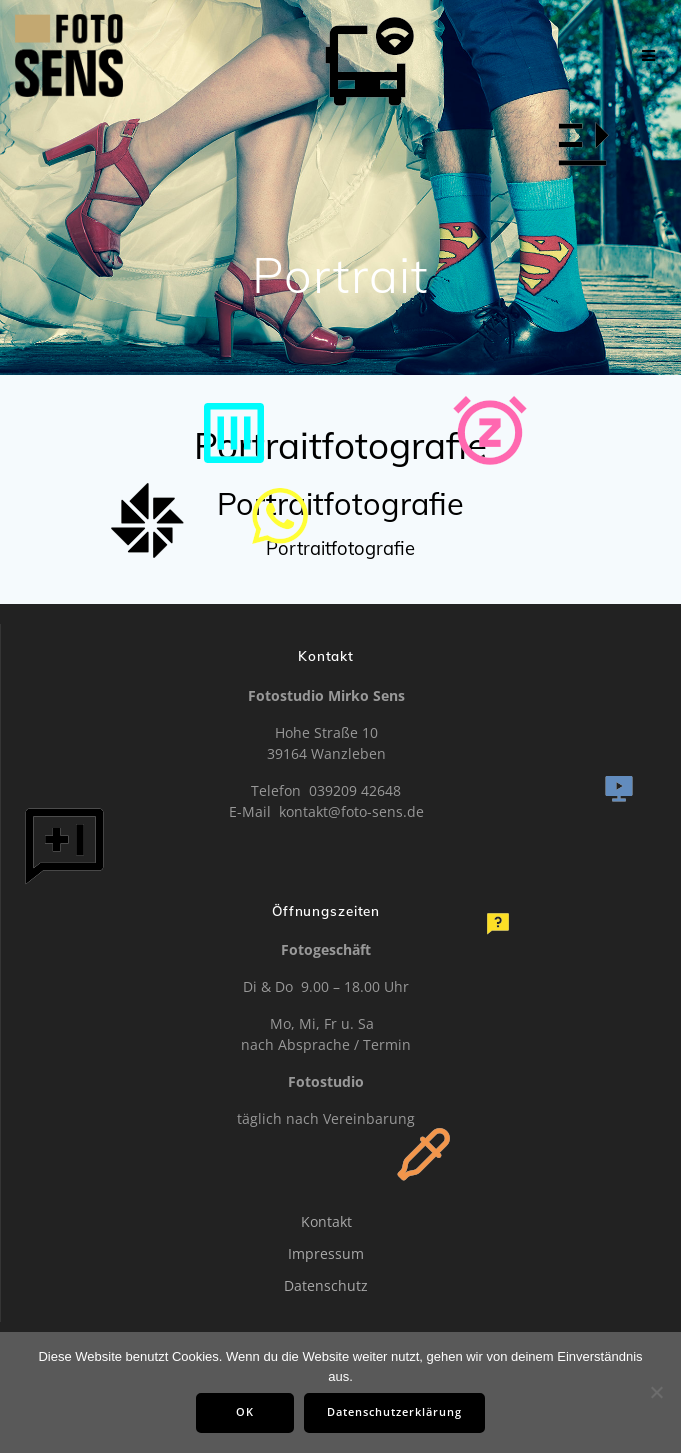 The width and height of the screenshot is (681, 1453). I want to click on expand the navigation menu, so click(582, 144).